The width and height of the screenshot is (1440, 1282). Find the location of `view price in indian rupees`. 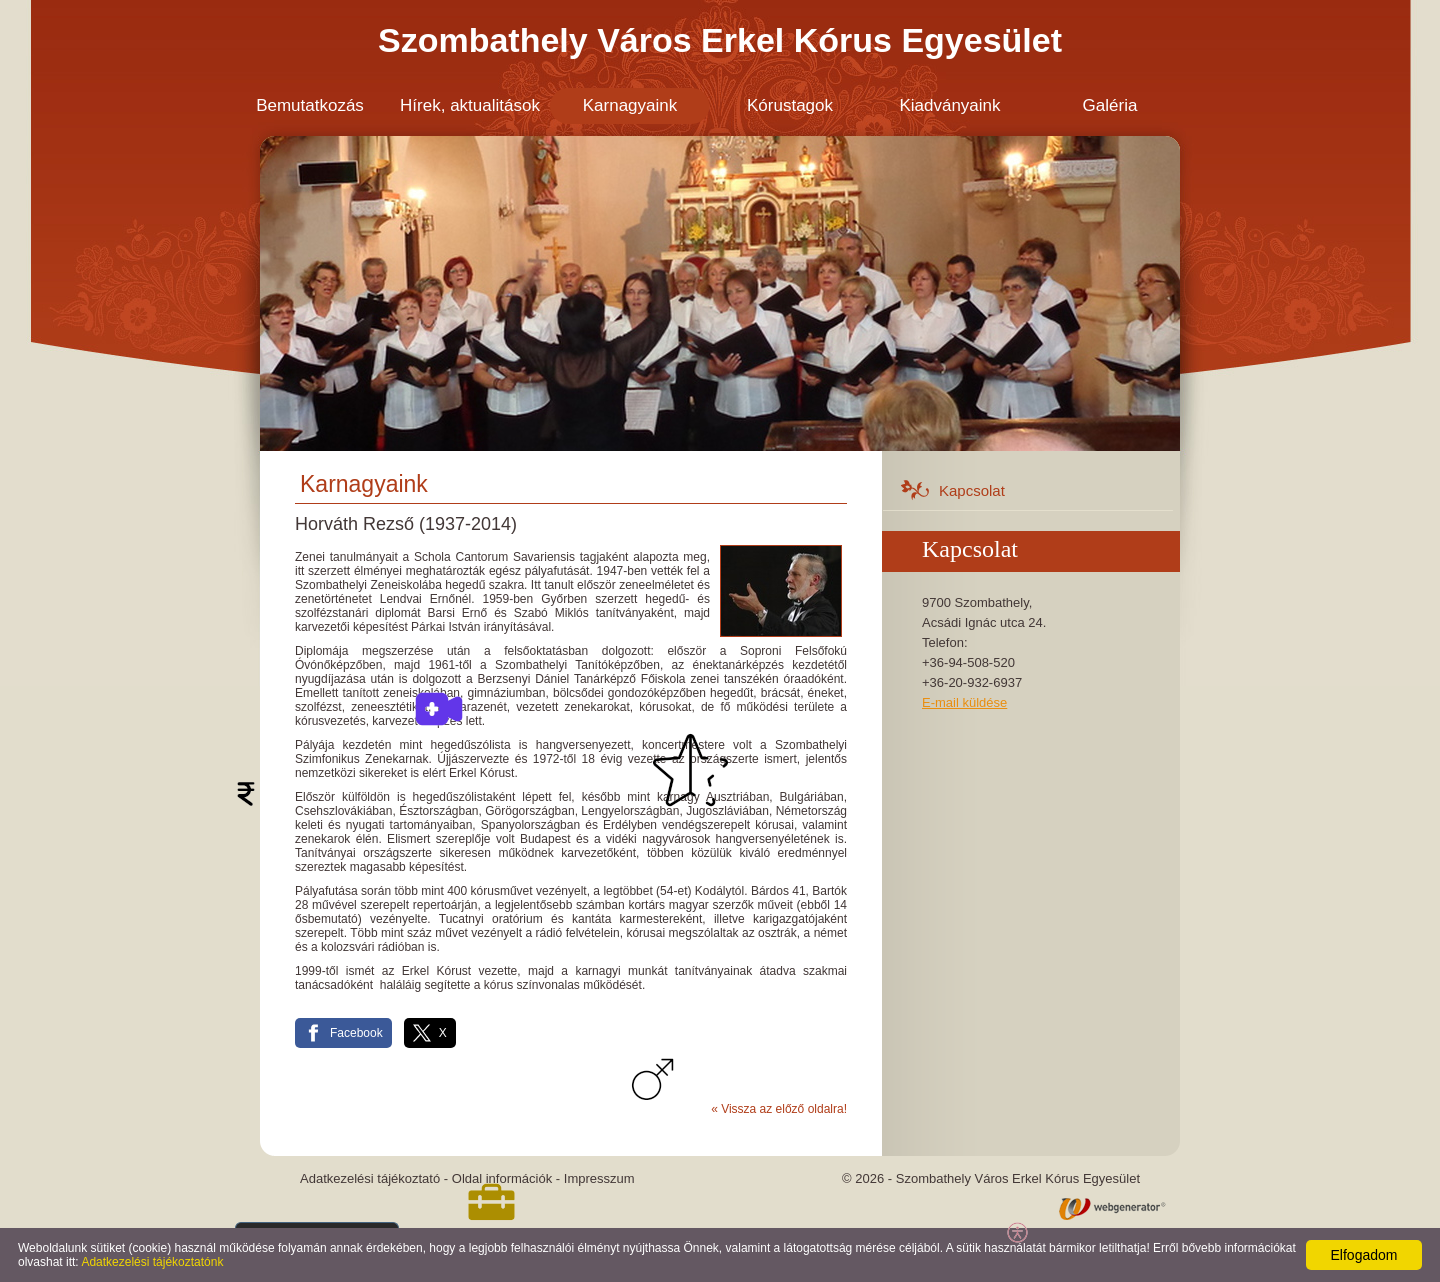

view price in indian rupees is located at coordinates (246, 794).